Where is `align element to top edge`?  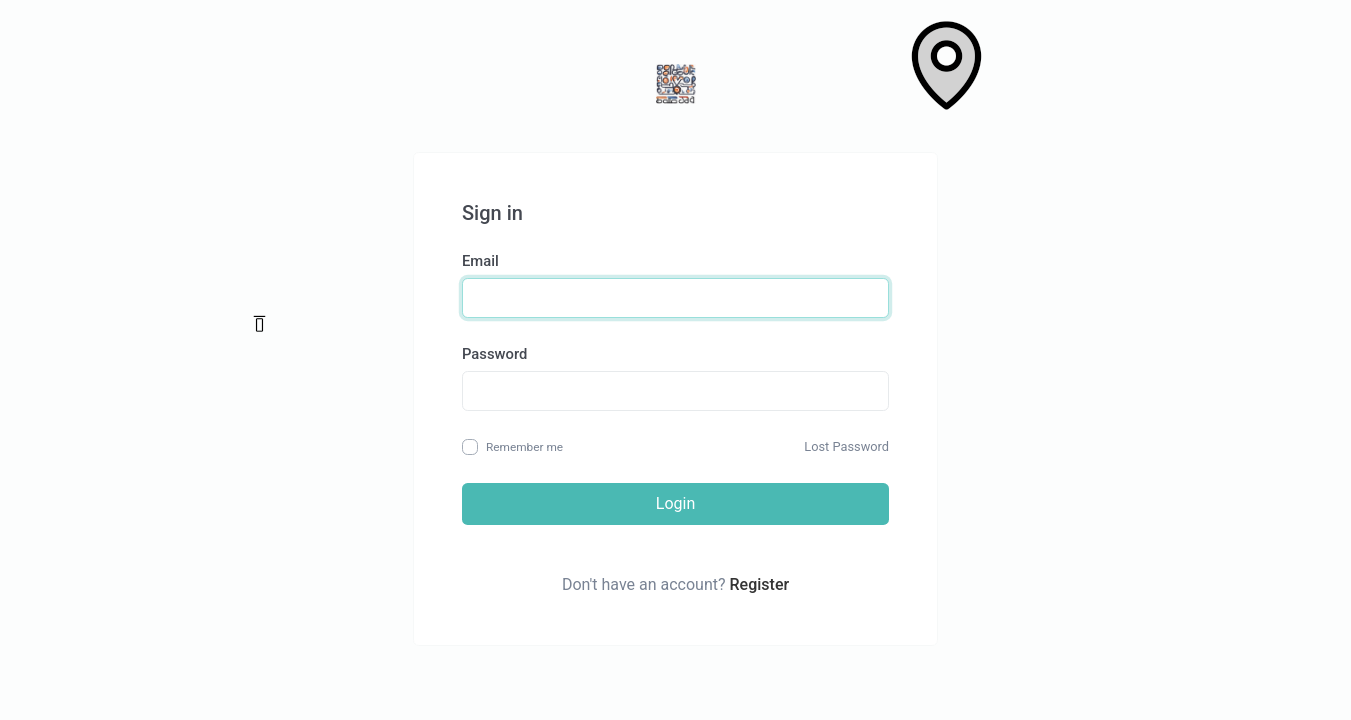 align element to top edge is located at coordinates (259, 323).